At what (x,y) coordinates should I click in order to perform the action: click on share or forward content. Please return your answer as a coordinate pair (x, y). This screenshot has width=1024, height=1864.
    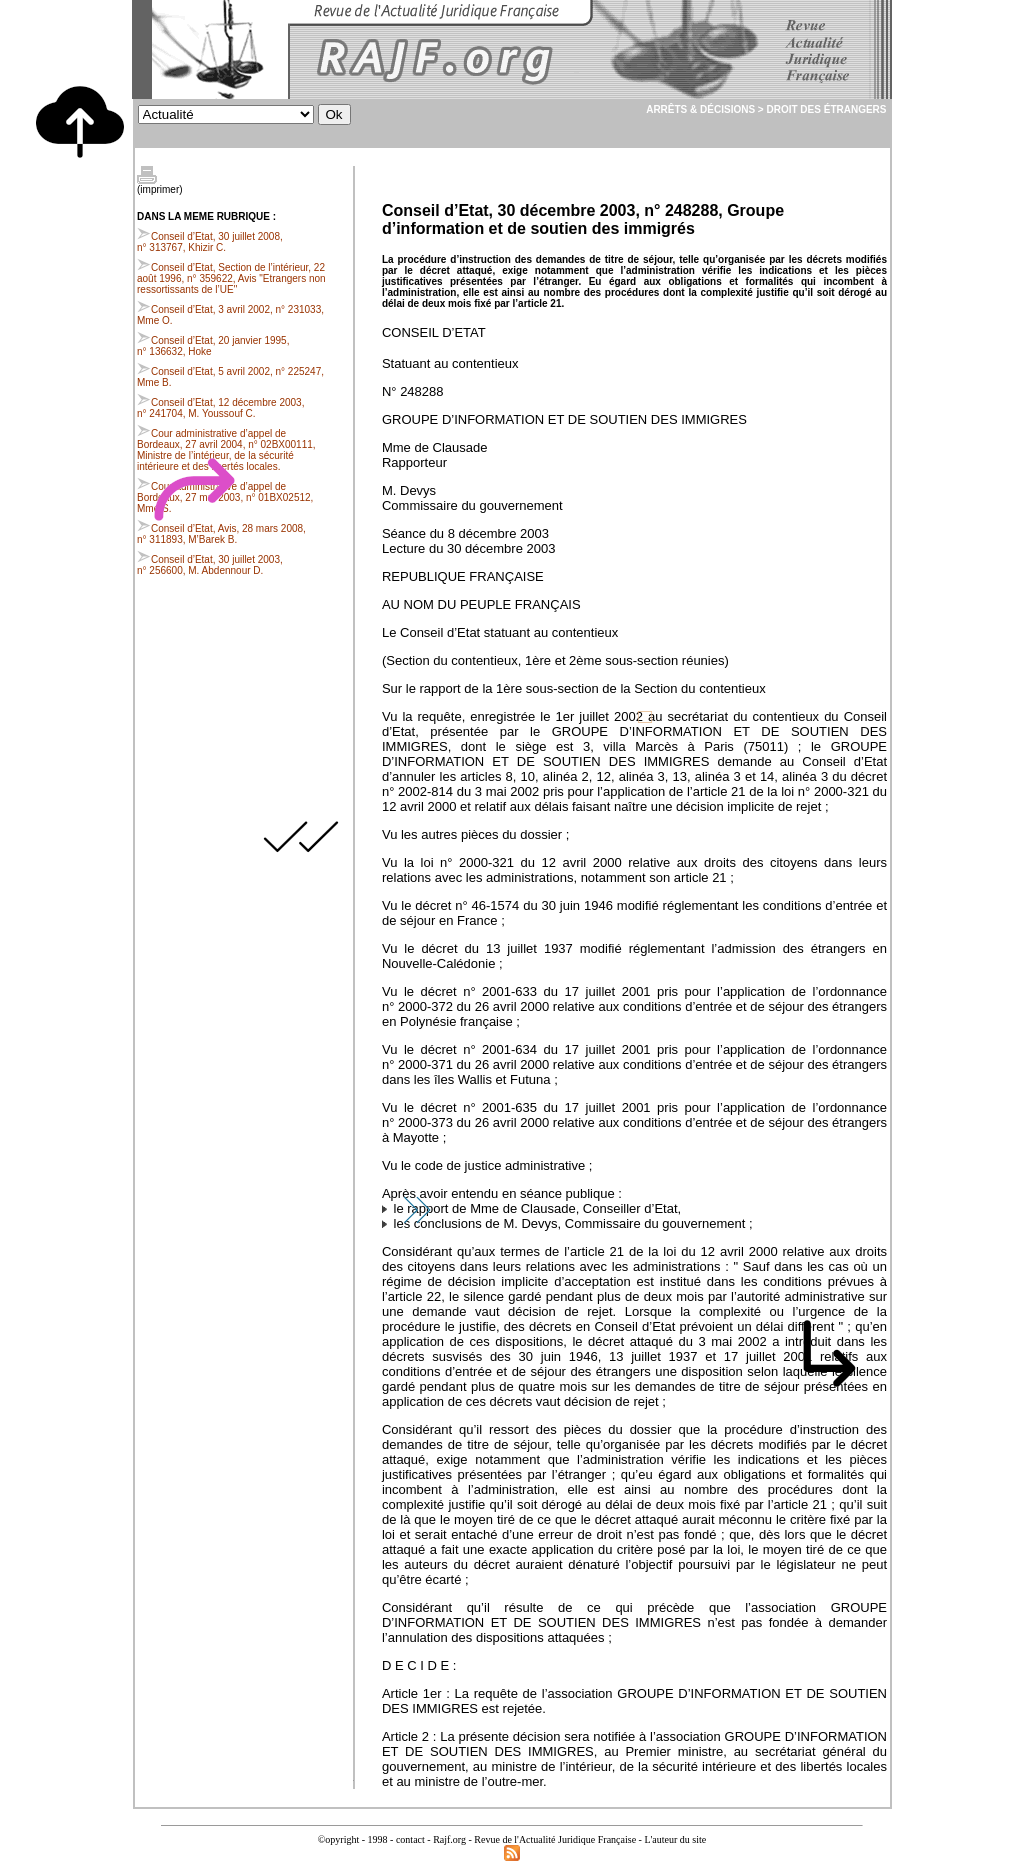
    Looking at the image, I should click on (194, 489).